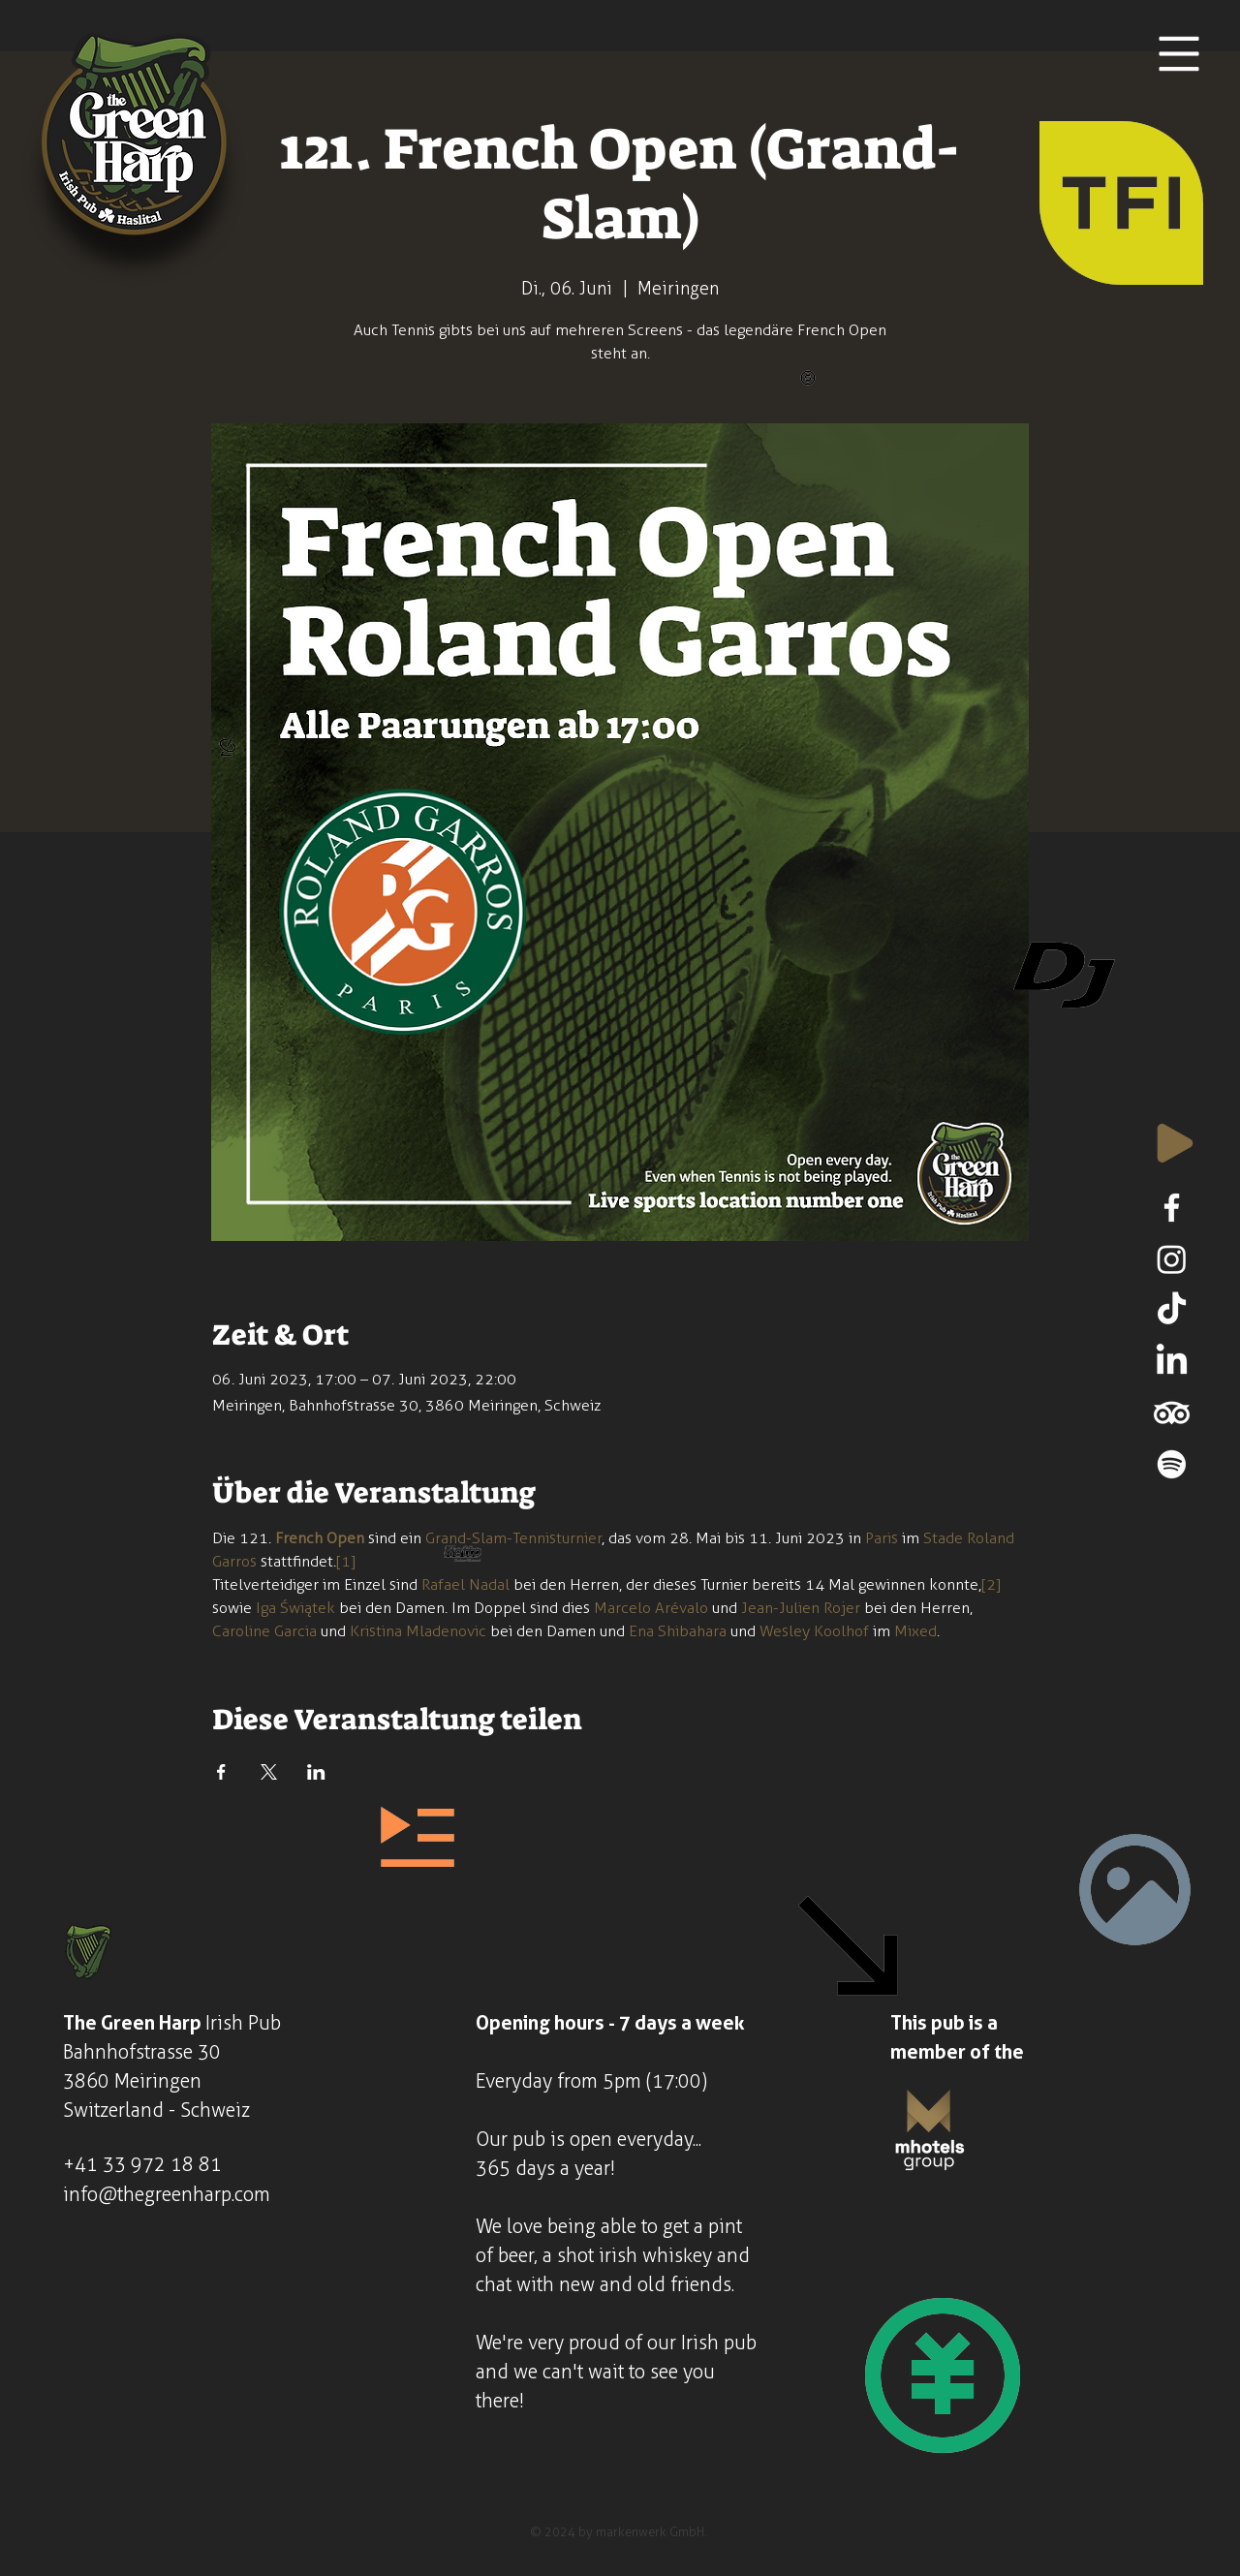 The height and width of the screenshot is (2576, 1240). Describe the element at coordinates (850, 1947) in the screenshot. I see `navigate to next section below` at that location.